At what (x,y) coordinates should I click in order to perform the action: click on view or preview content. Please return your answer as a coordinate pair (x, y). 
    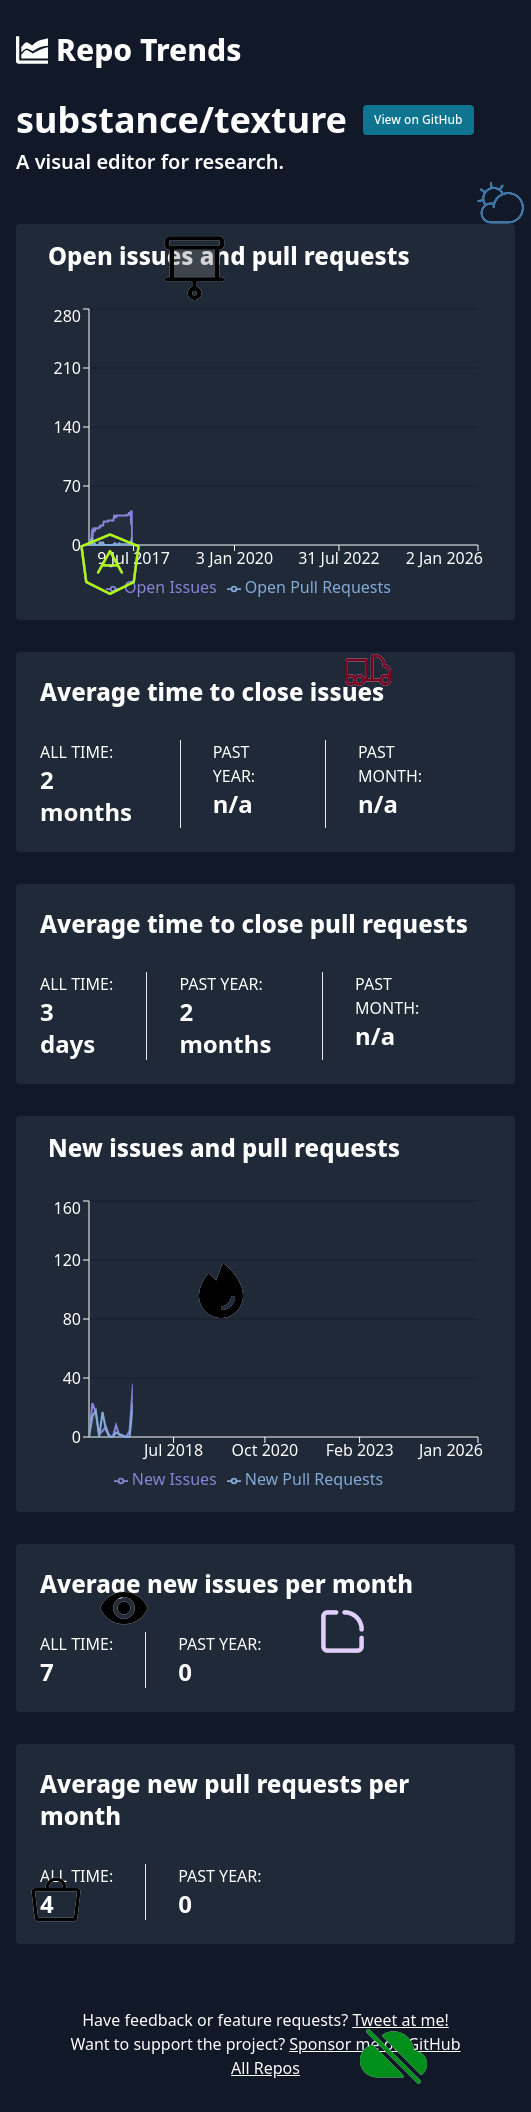
    Looking at the image, I should click on (124, 1608).